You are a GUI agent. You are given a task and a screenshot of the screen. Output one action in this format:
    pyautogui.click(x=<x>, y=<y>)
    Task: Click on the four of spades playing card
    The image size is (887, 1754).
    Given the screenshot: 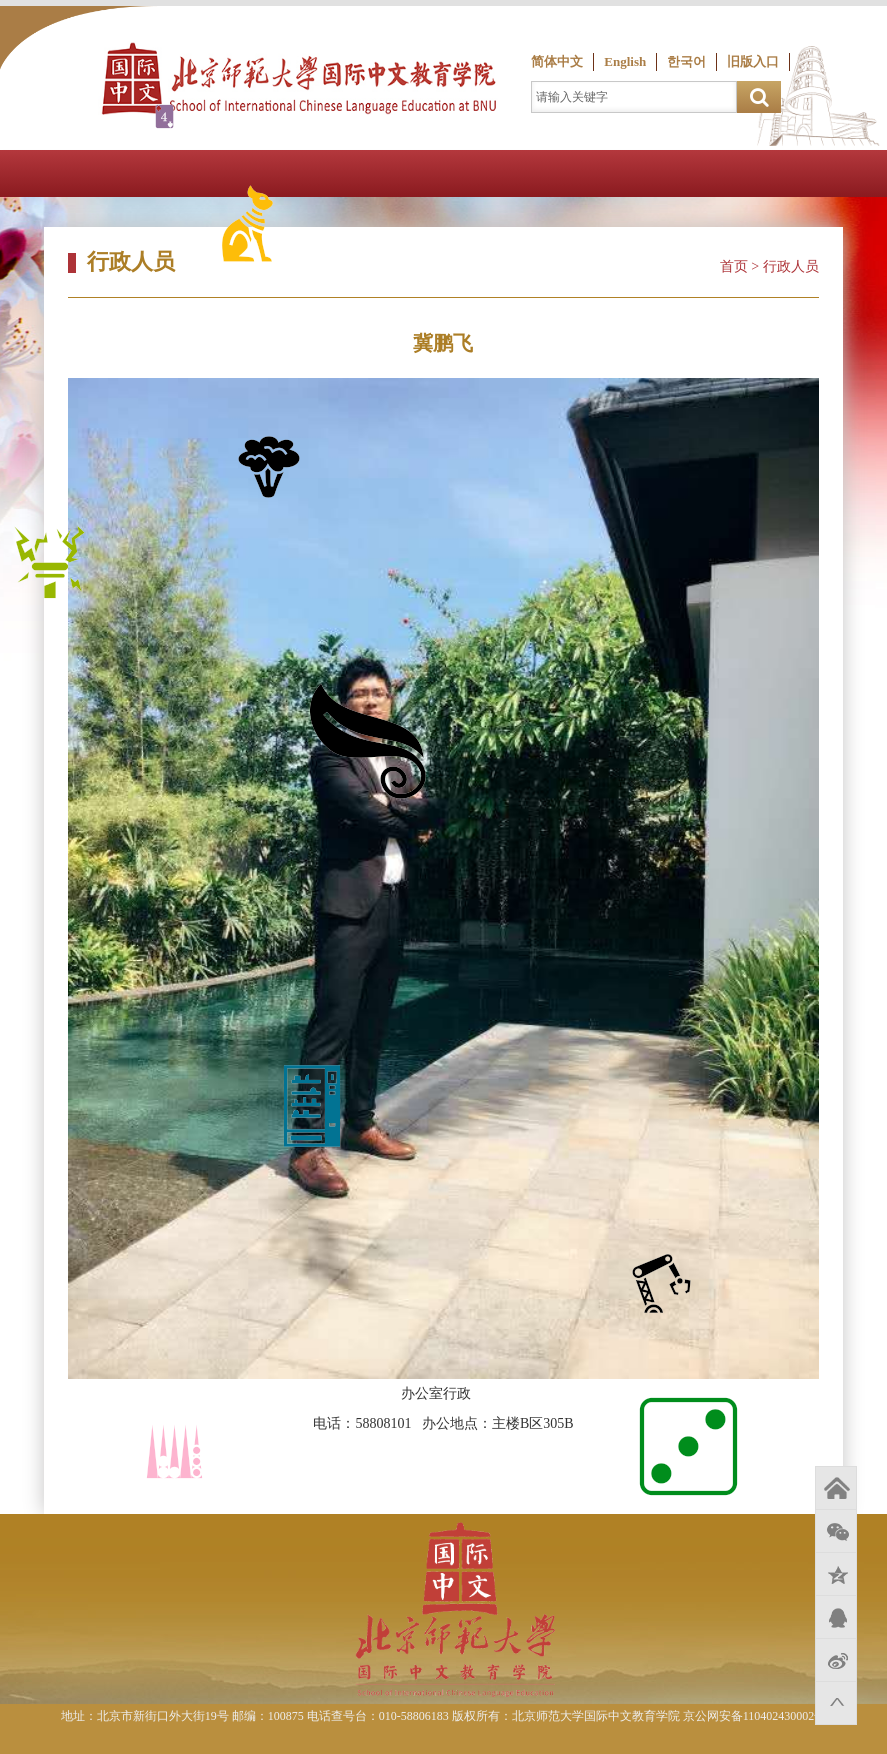 What is the action you would take?
    pyautogui.click(x=164, y=116)
    